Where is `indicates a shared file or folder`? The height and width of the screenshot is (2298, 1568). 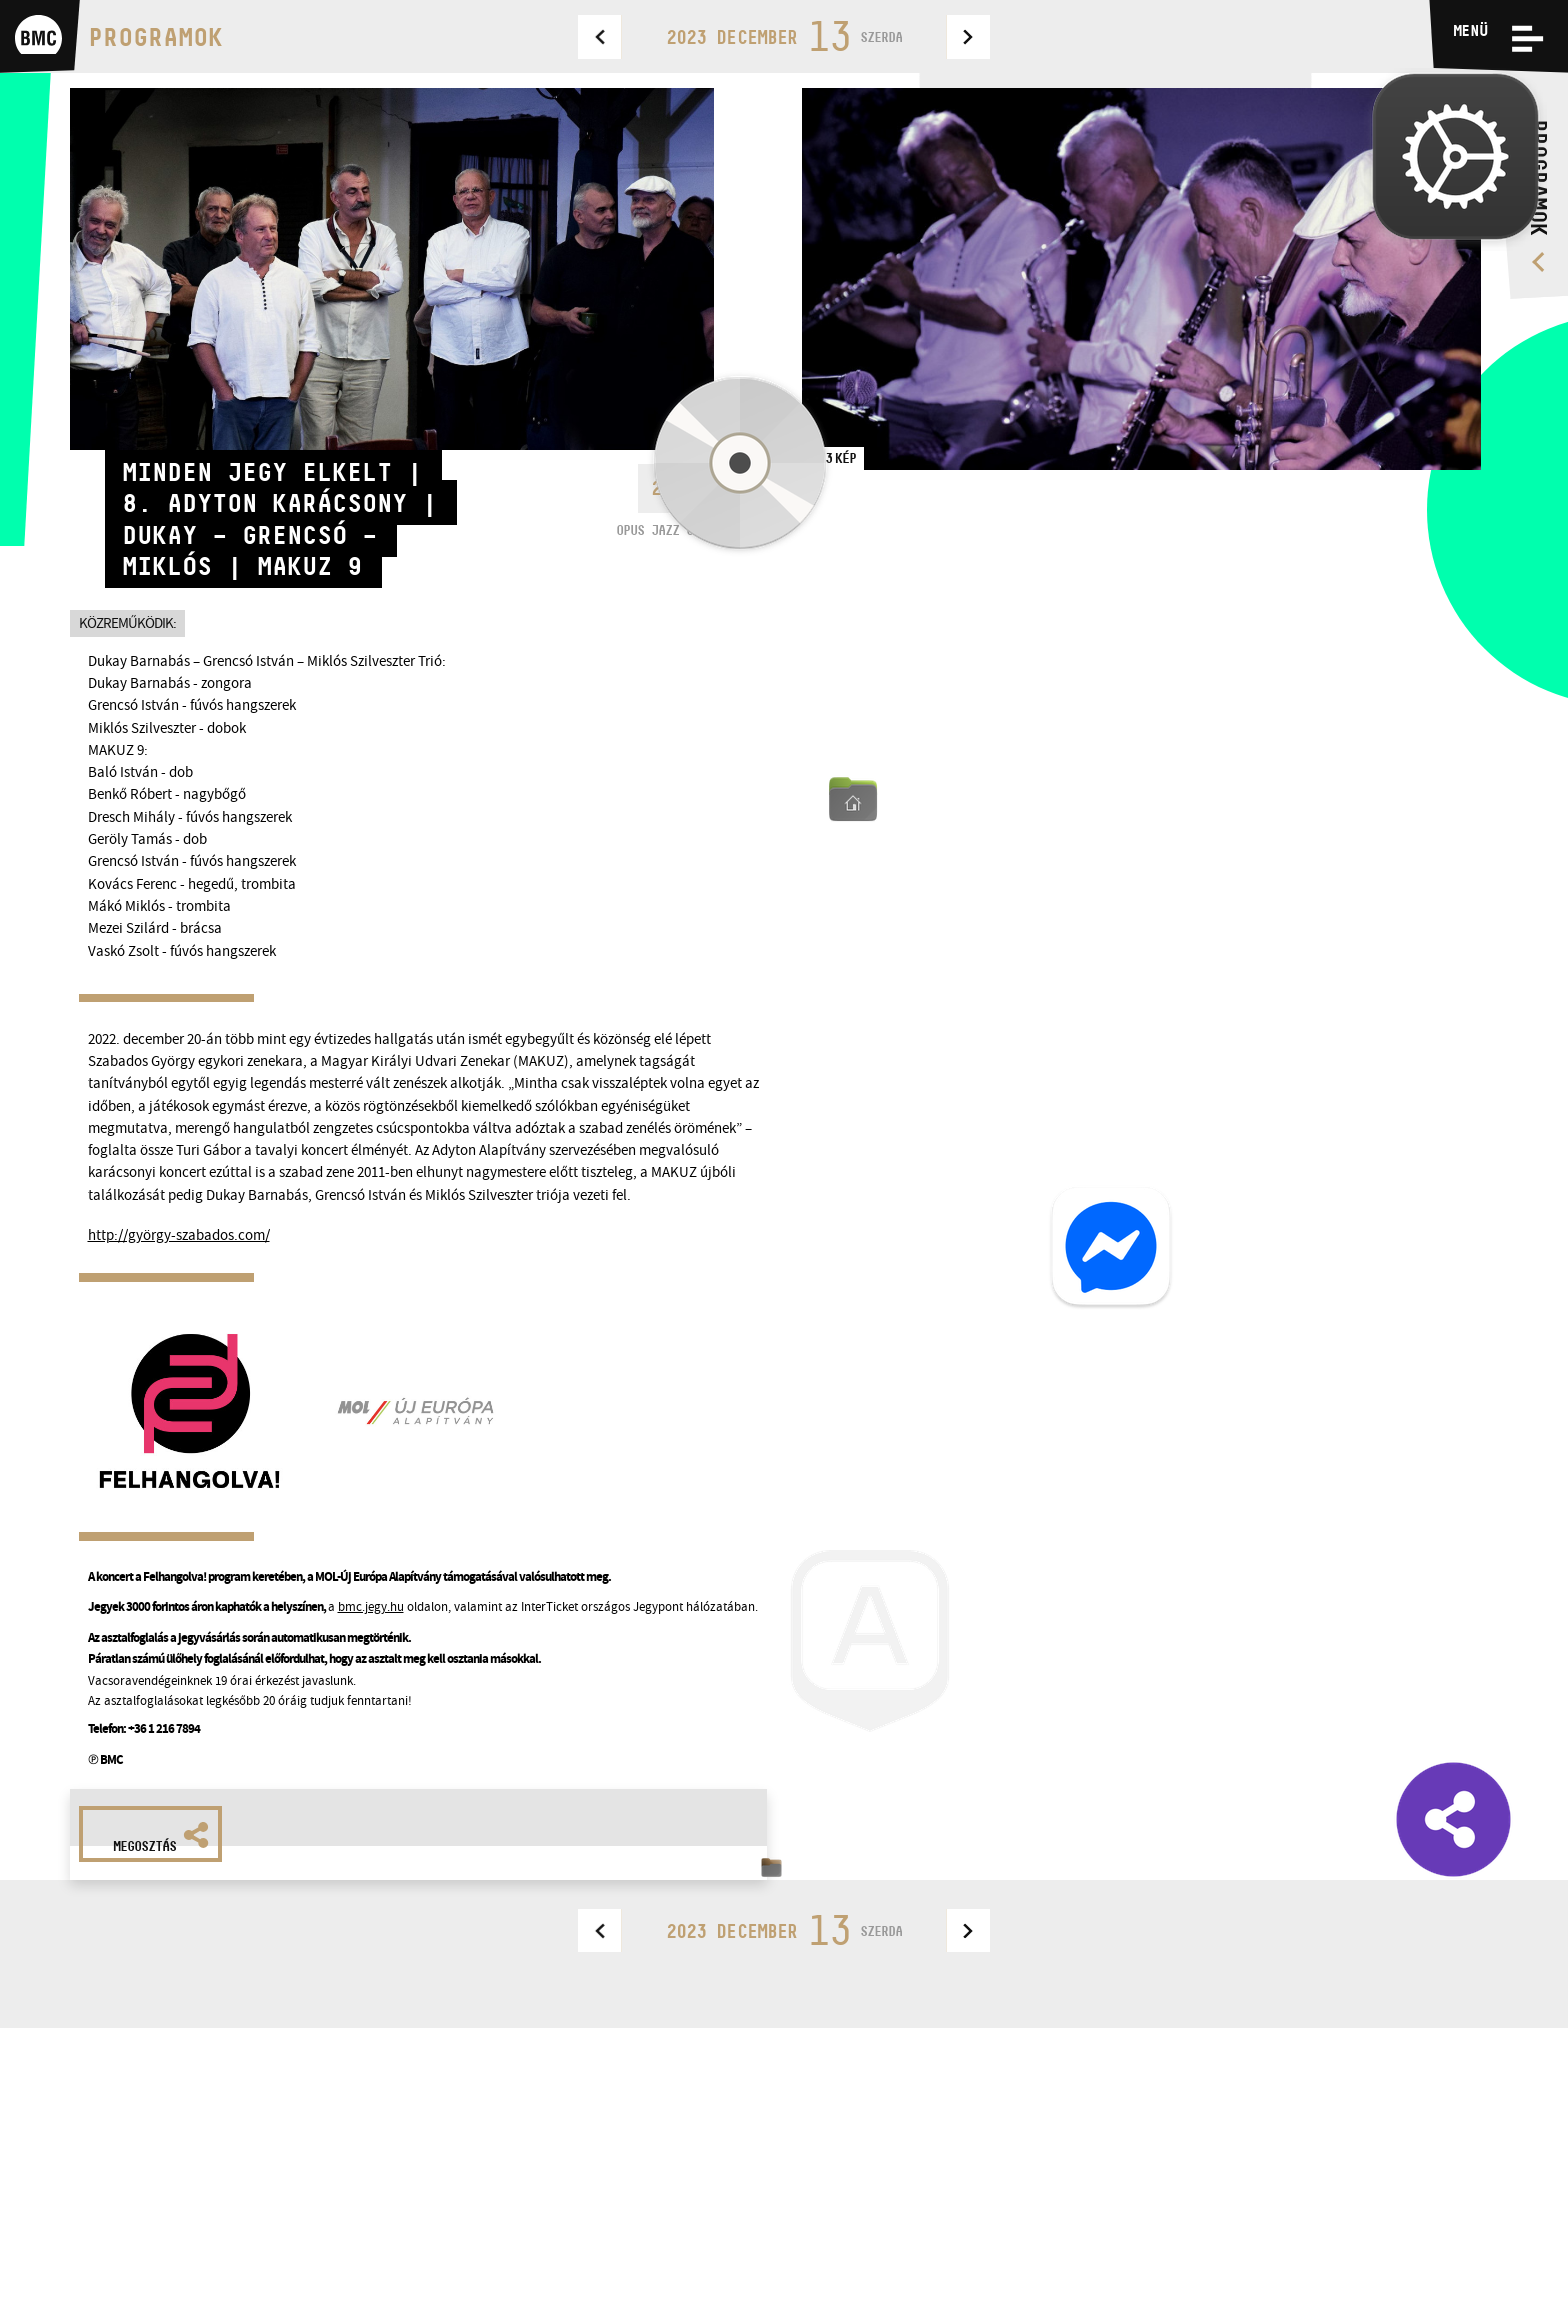
indicates a shared file or folder is located at coordinates (1453, 1819).